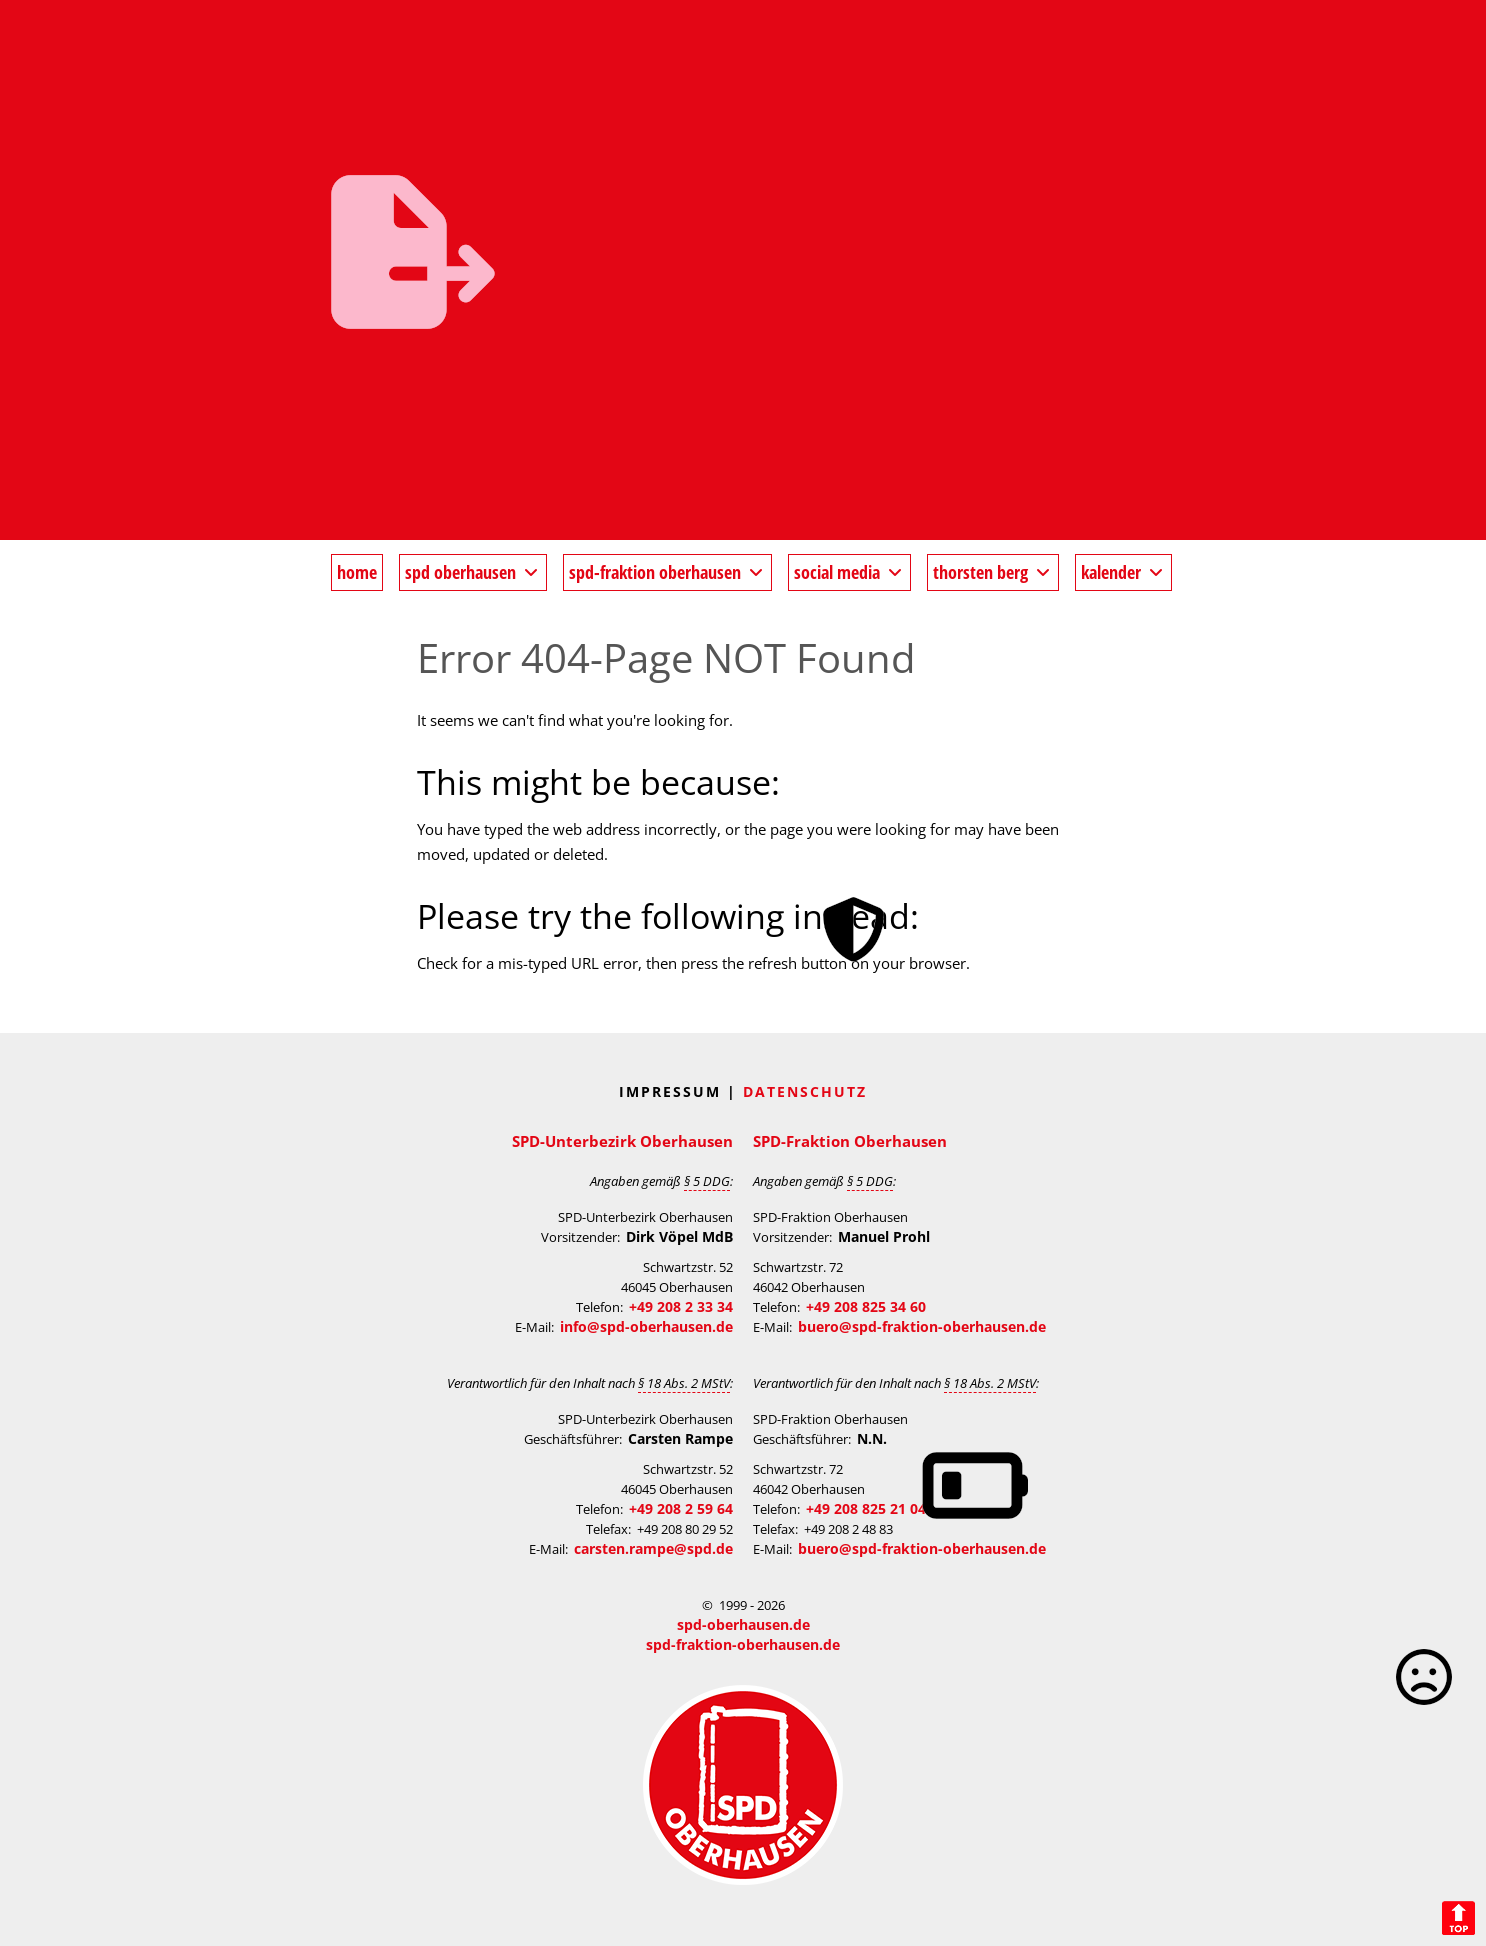 This screenshot has width=1486, height=1946. Describe the element at coordinates (853, 929) in the screenshot. I see `view security or protection settings` at that location.